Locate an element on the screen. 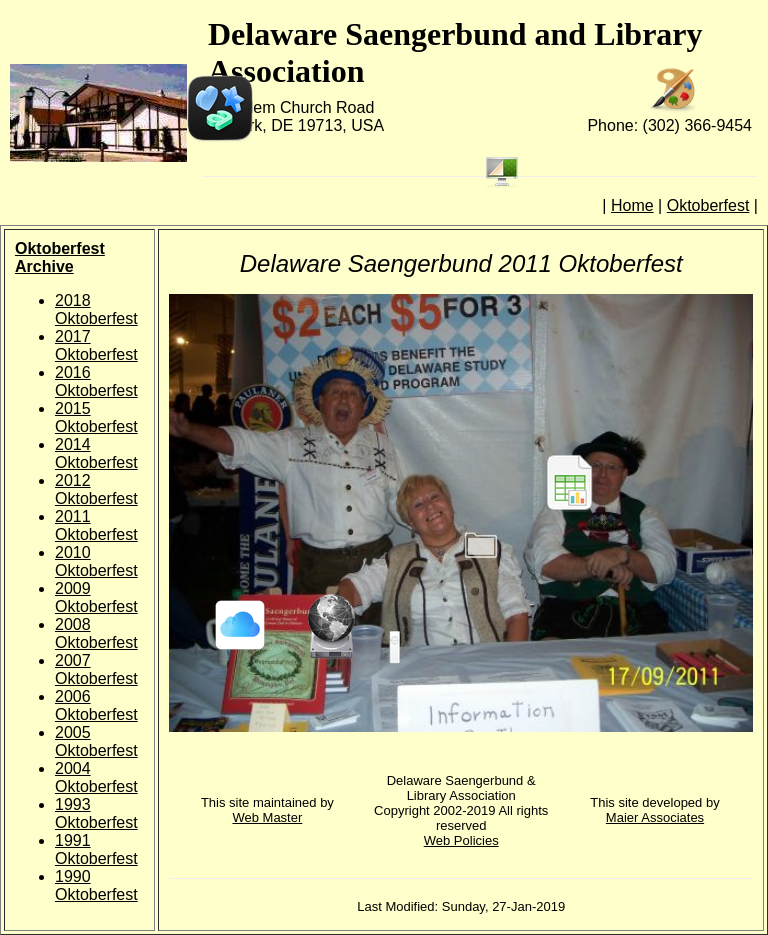 This screenshot has width=768, height=935. access network boot volume is located at coordinates (329, 627).